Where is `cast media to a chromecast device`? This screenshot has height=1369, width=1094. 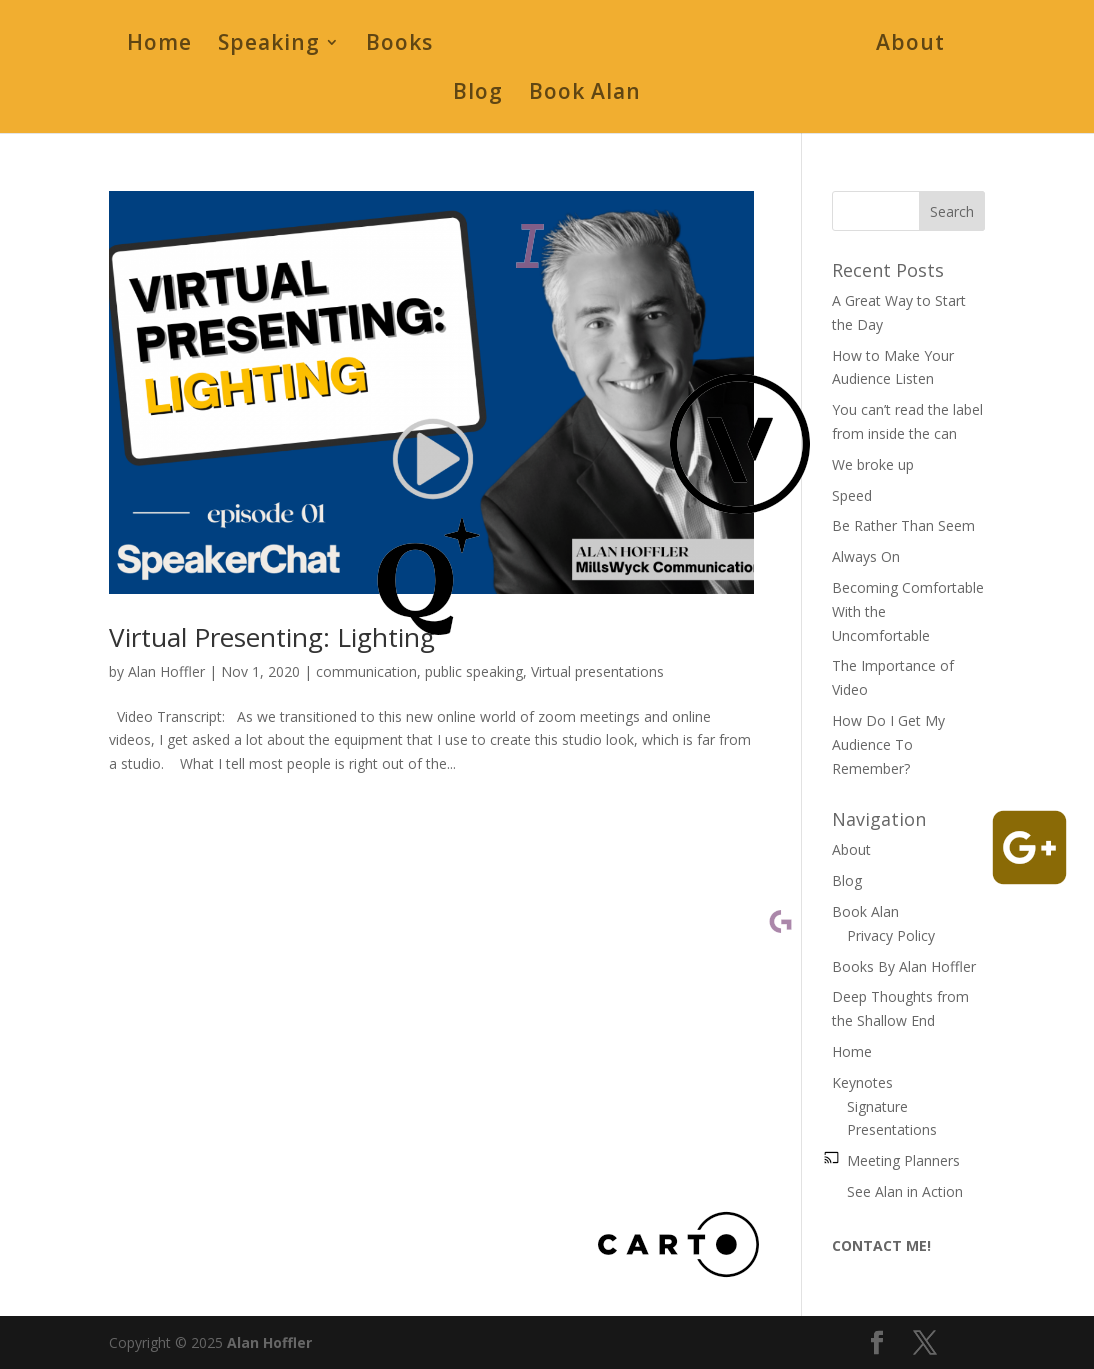
cast media to a chromecast device is located at coordinates (831, 1157).